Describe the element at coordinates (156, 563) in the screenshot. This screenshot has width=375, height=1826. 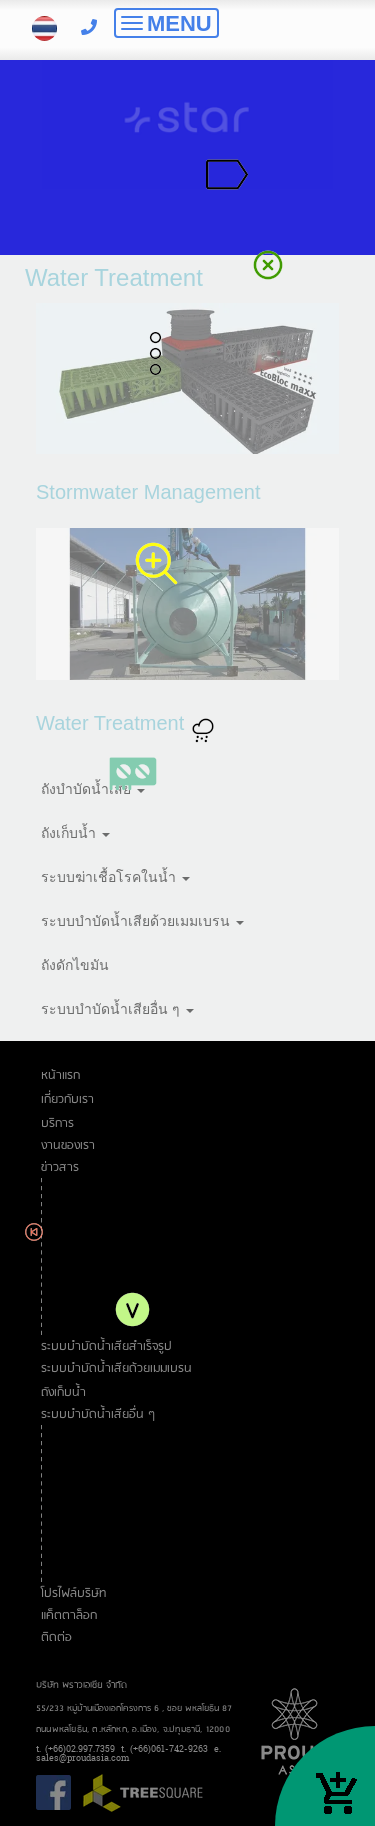
I see `zoom in on content` at that location.